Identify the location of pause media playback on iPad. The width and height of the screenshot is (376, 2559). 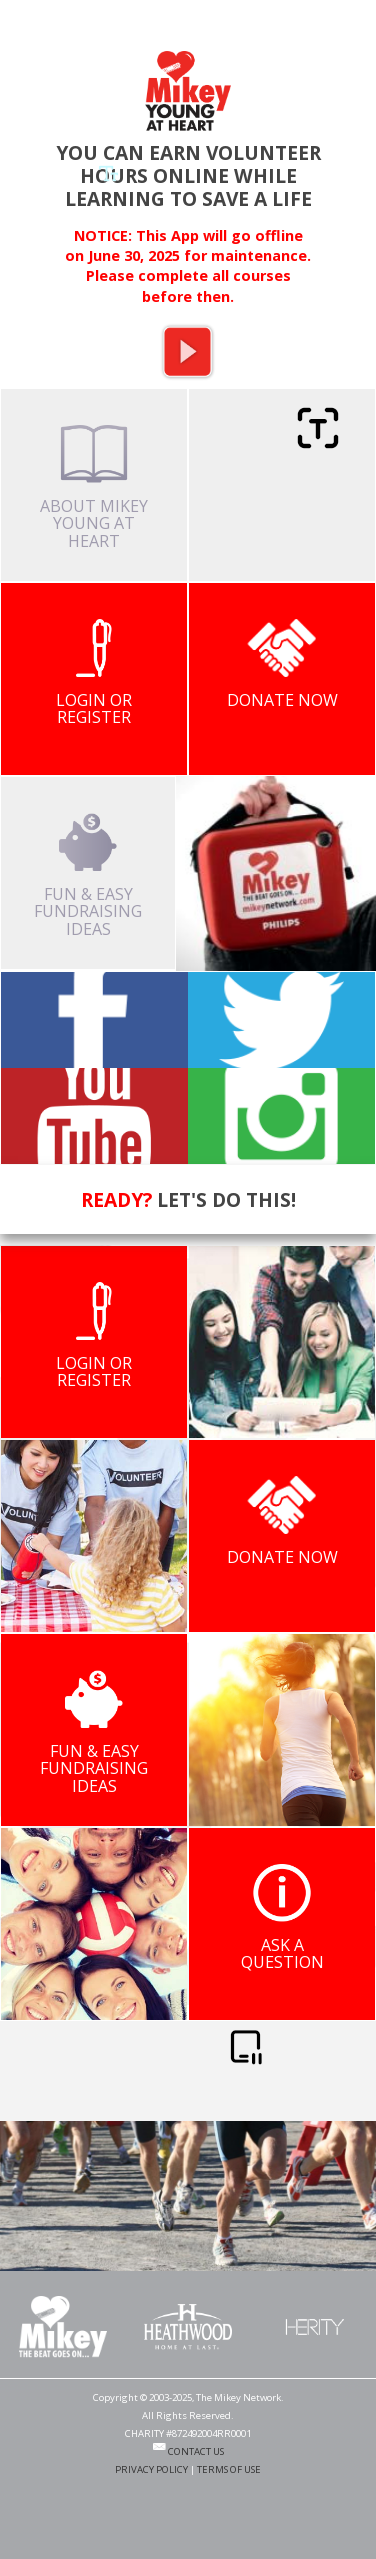
(245, 2046).